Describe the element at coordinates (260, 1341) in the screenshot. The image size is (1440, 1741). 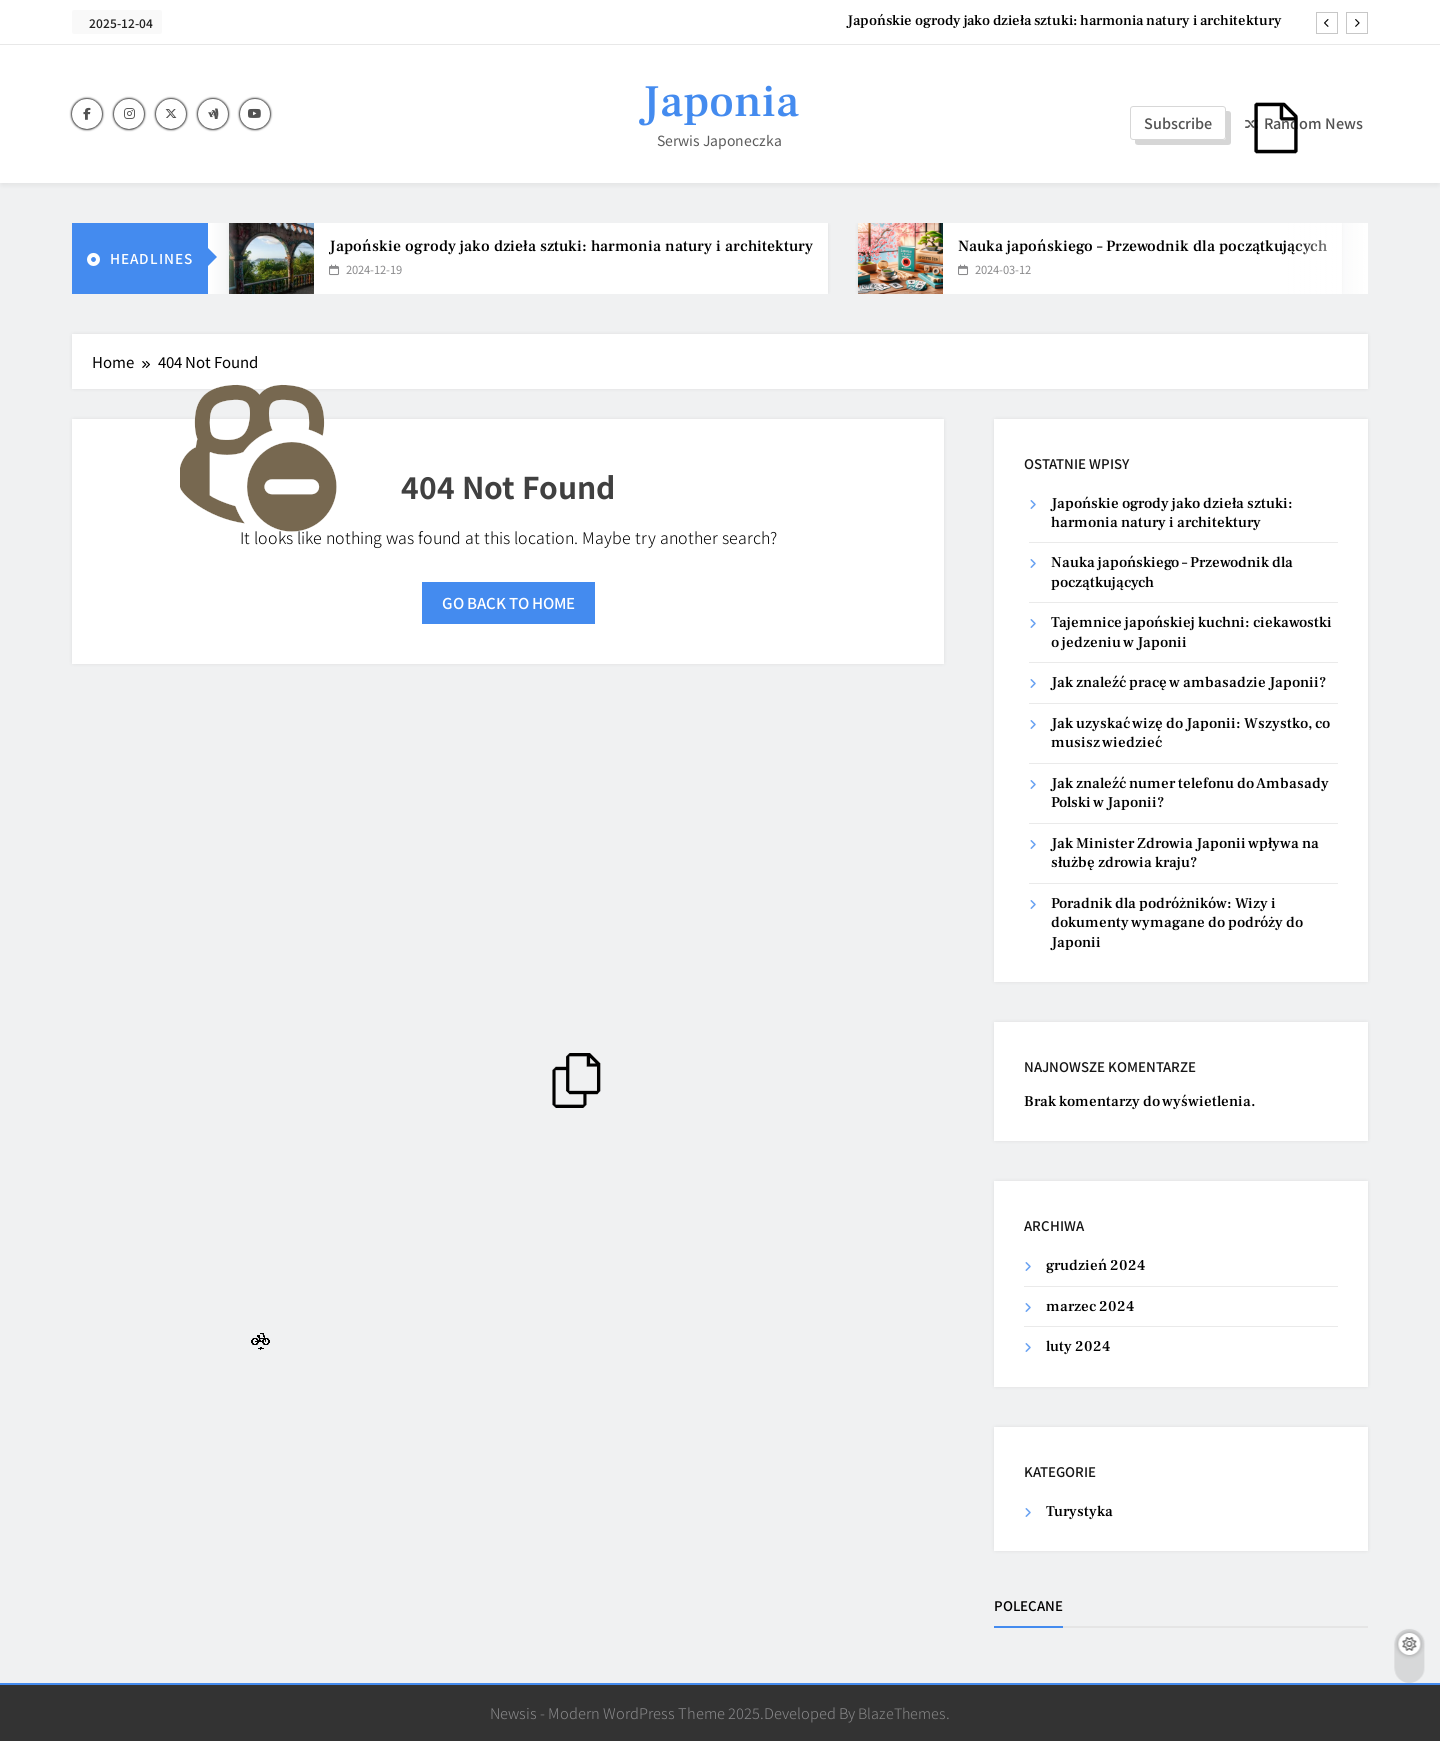
I see `find nearby electric bike rentals` at that location.